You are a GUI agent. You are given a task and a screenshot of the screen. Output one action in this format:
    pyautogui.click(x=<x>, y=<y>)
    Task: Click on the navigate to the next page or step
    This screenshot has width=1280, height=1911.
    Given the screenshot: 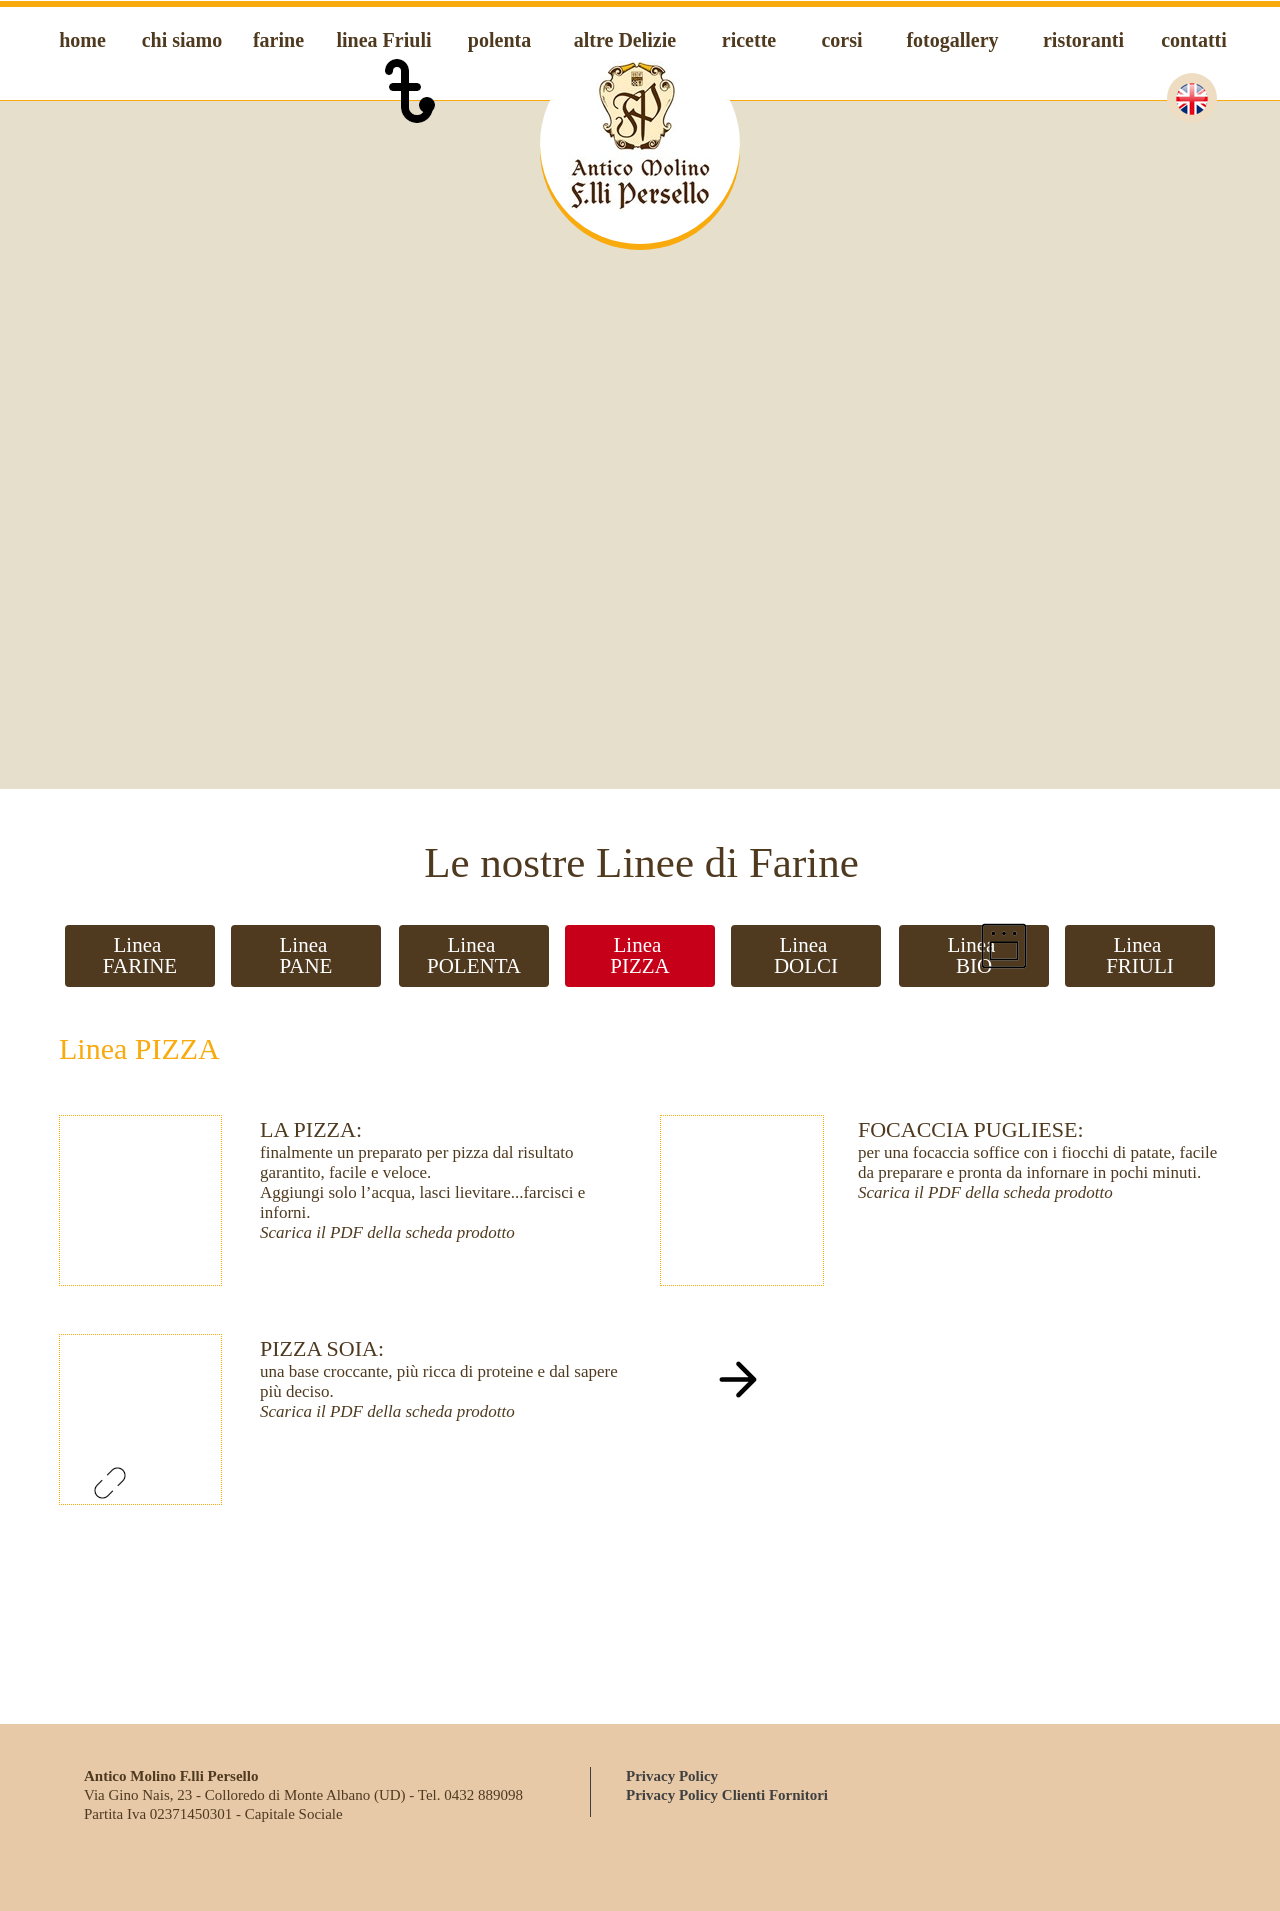 What is the action you would take?
    pyautogui.click(x=738, y=1379)
    